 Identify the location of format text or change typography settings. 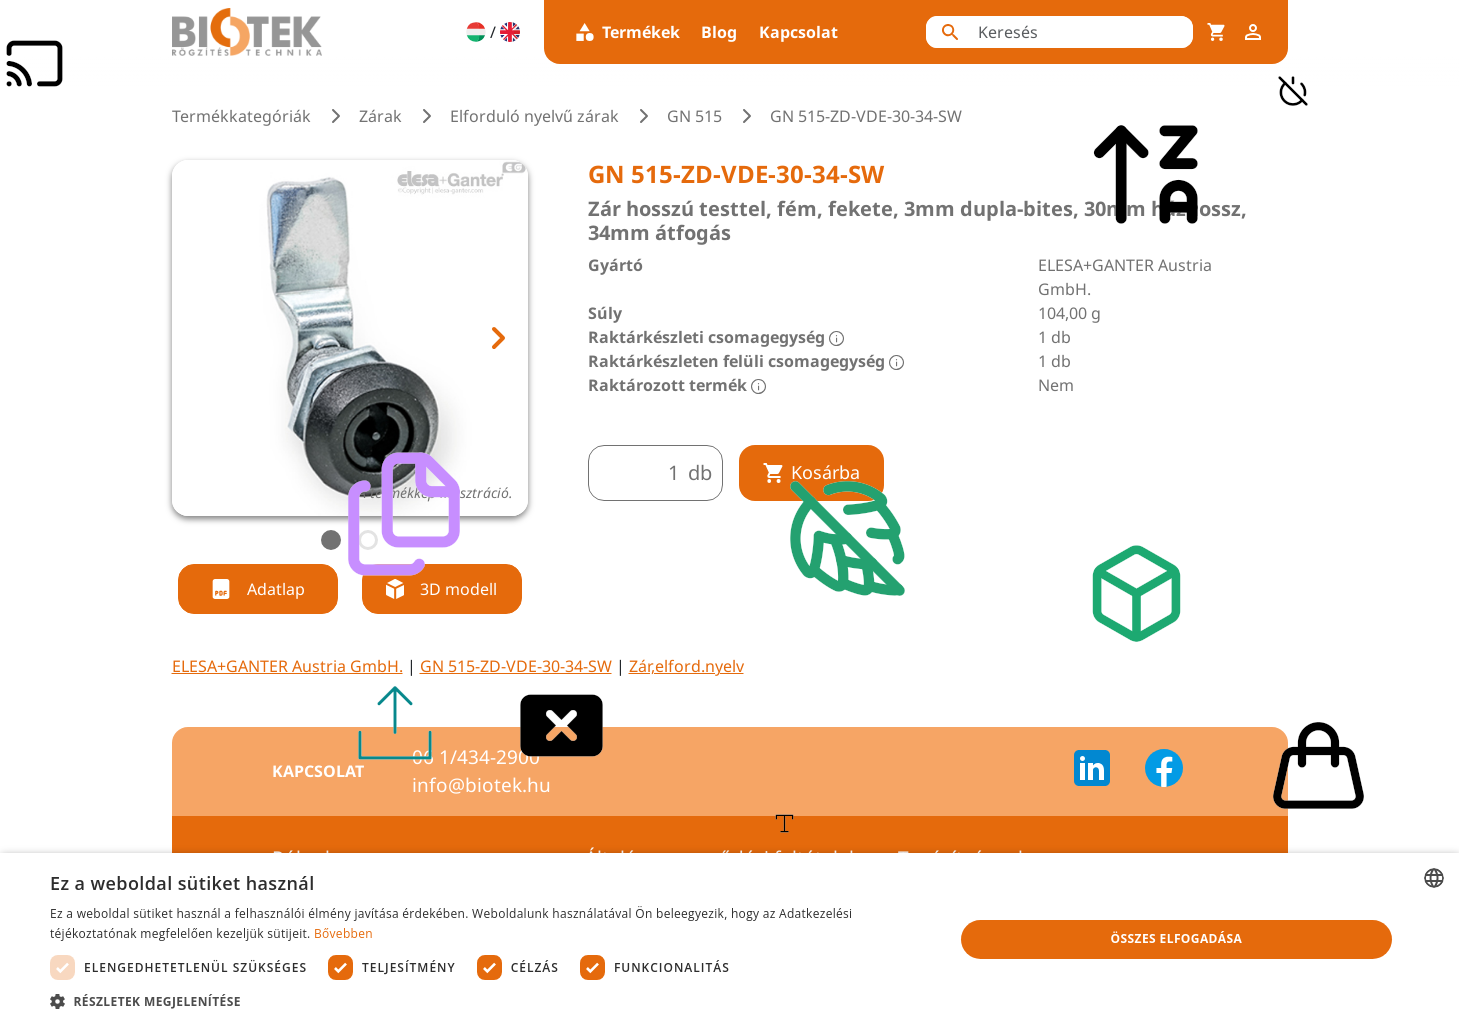
(784, 823).